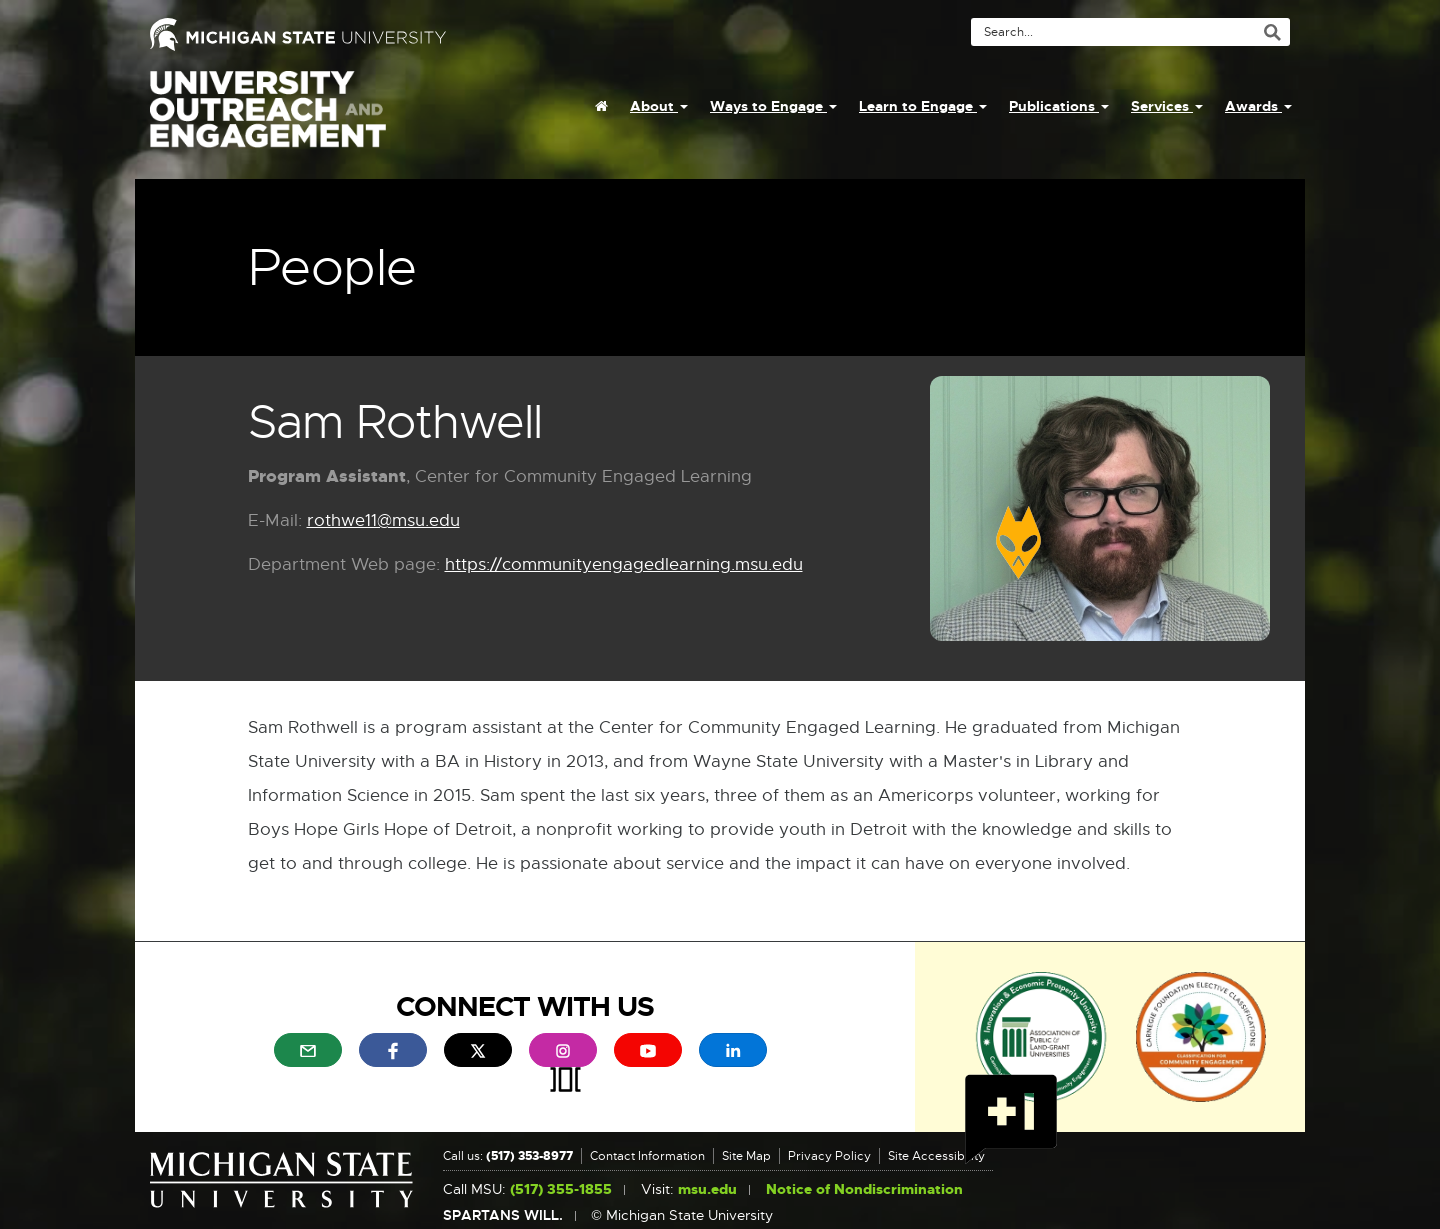 The width and height of the screenshot is (1440, 1229). What do you see at coordinates (1011, 1116) in the screenshot?
I see `add a follow-up message to a conversation` at bounding box center [1011, 1116].